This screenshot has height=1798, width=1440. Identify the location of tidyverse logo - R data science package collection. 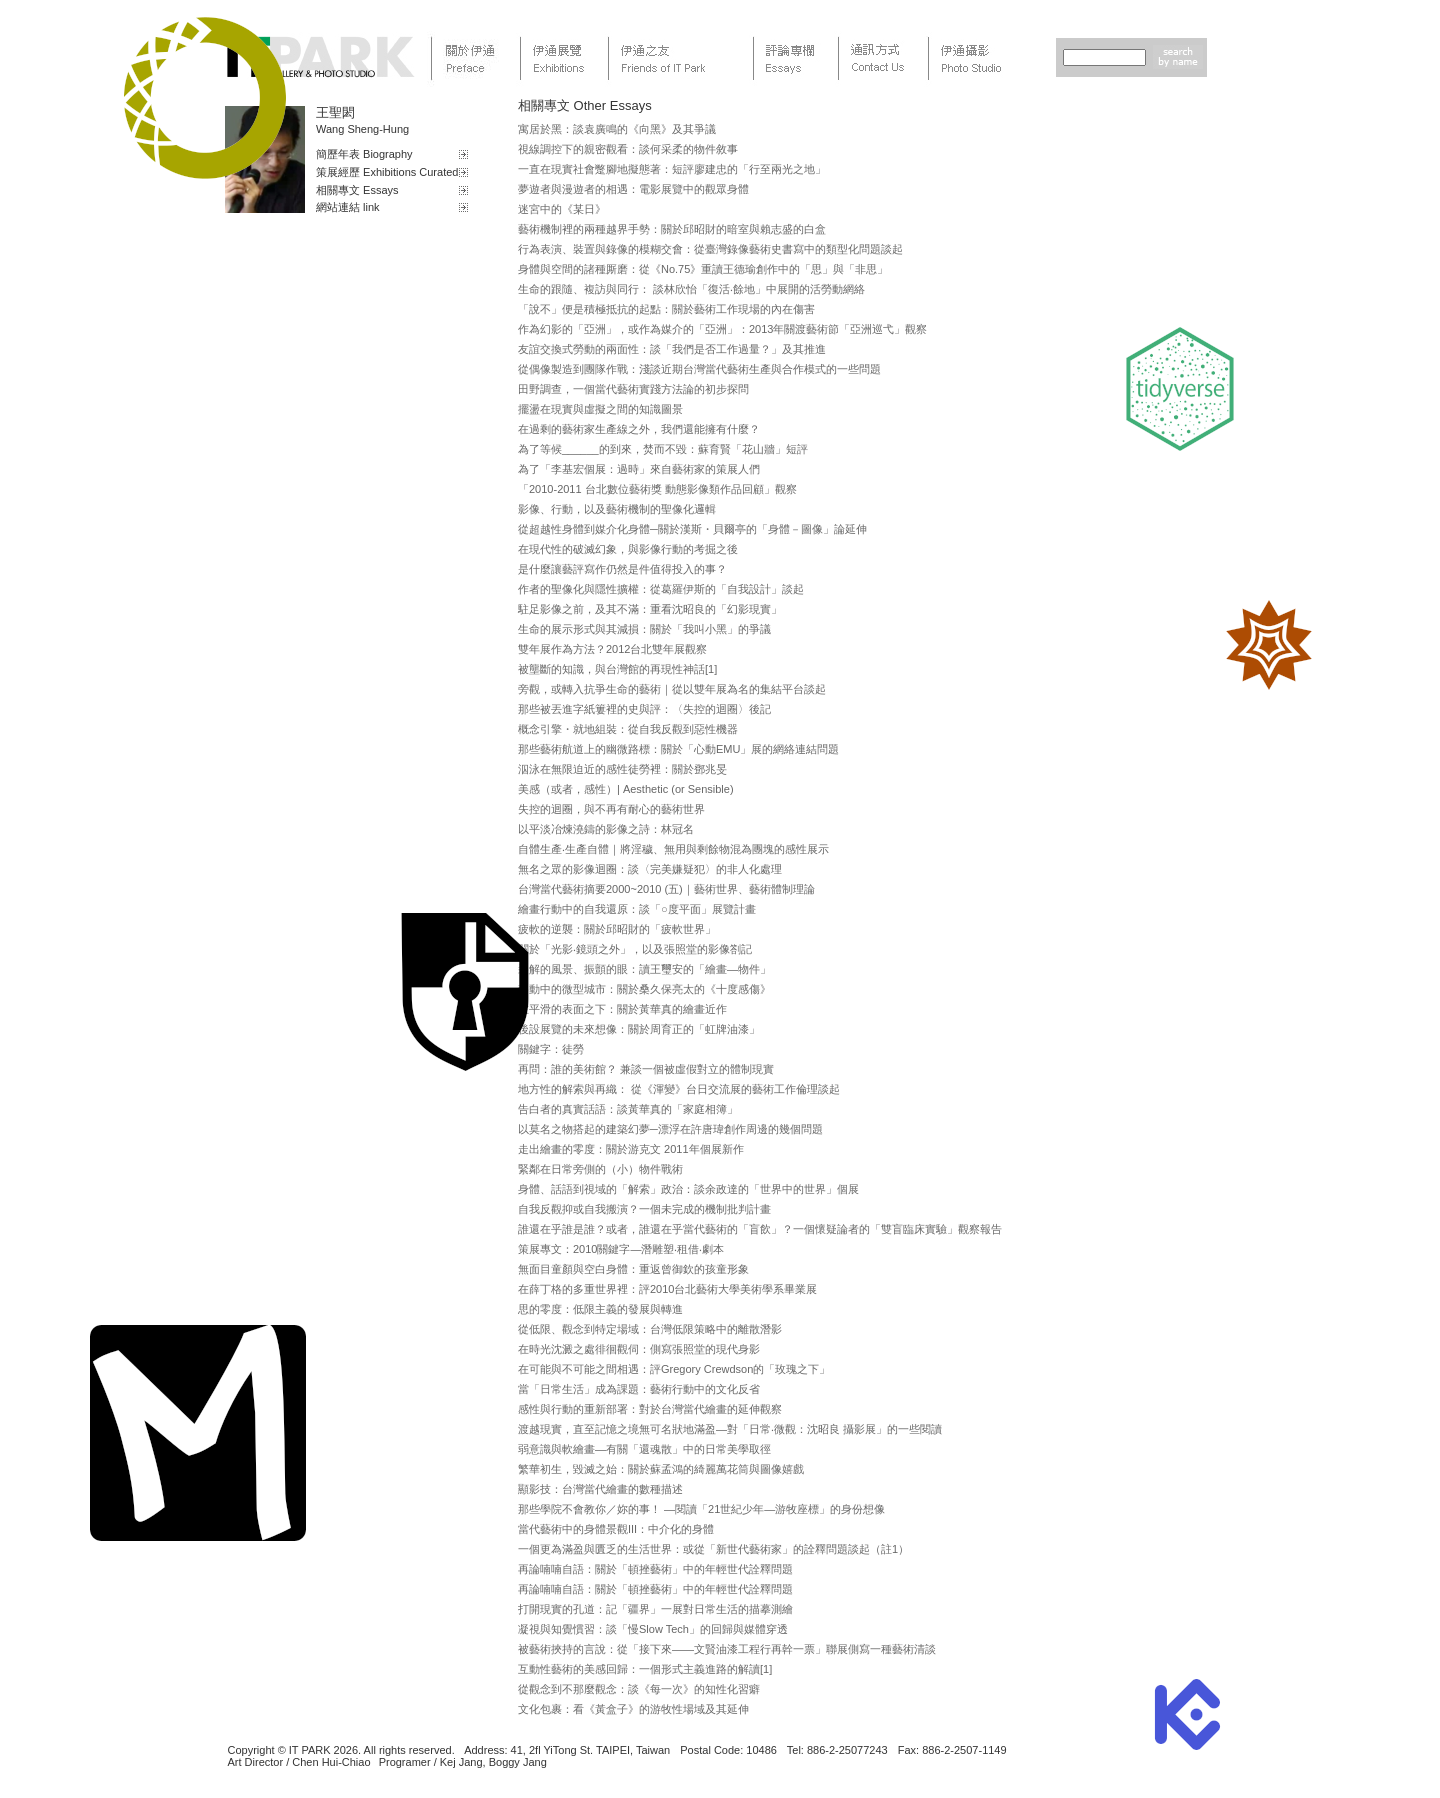
(1180, 389).